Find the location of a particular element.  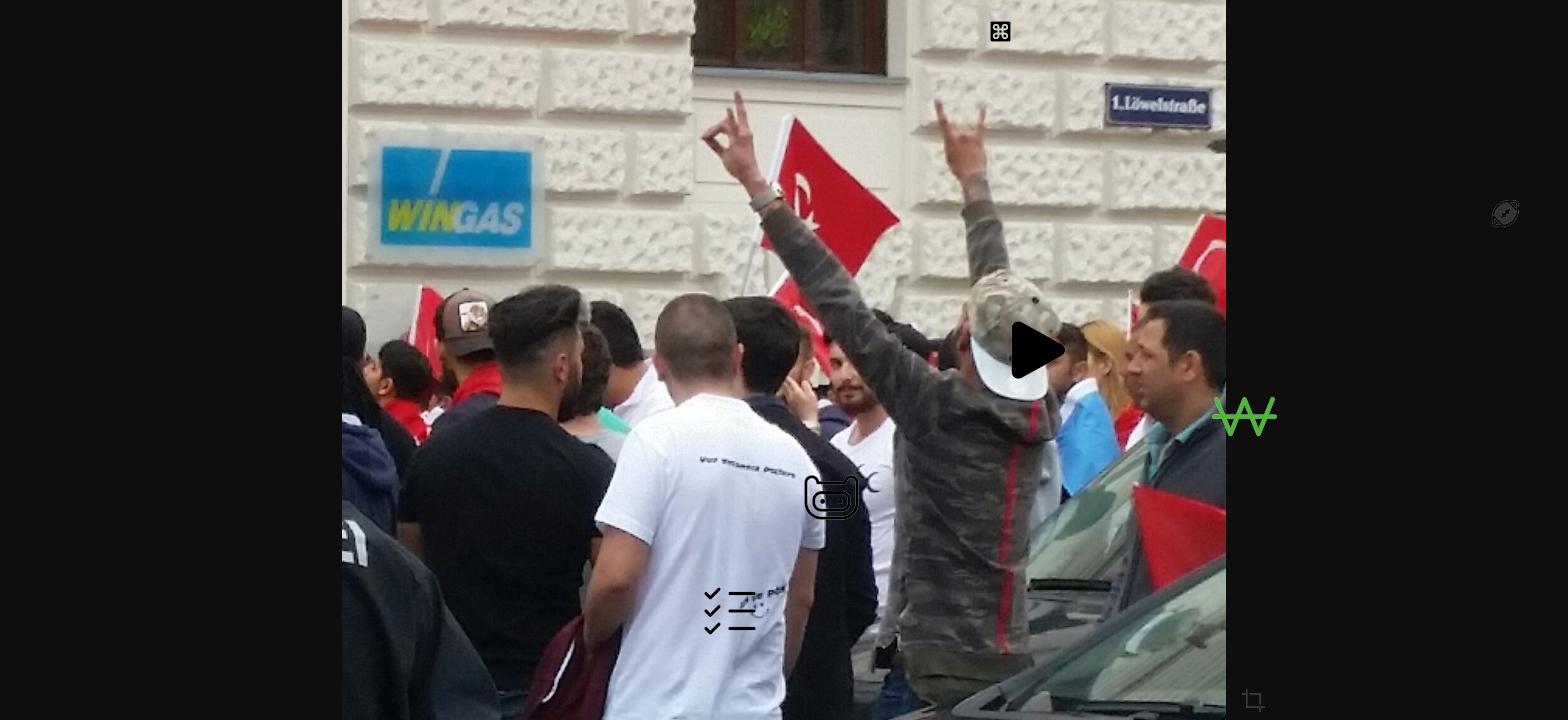

view completed tasks or checklist is located at coordinates (730, 611).